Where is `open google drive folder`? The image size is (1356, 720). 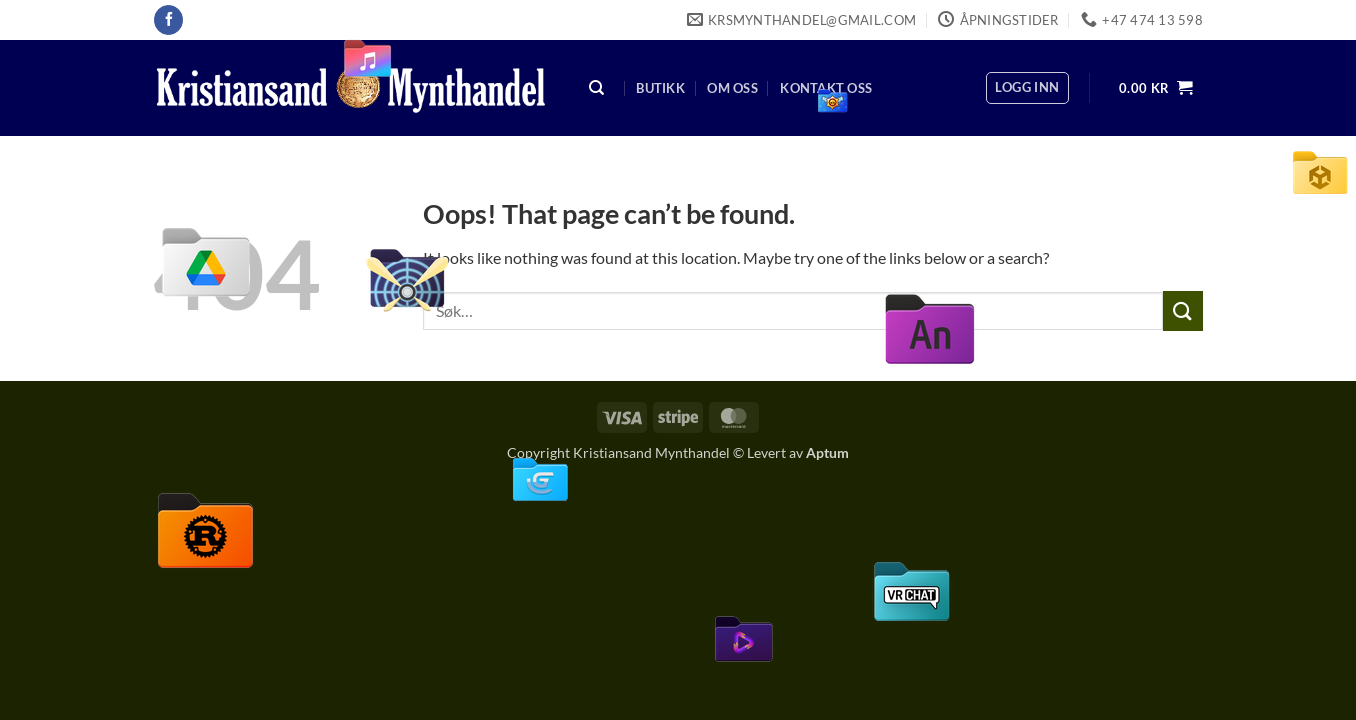 open google drive folder is located at coordinates (205, 264).